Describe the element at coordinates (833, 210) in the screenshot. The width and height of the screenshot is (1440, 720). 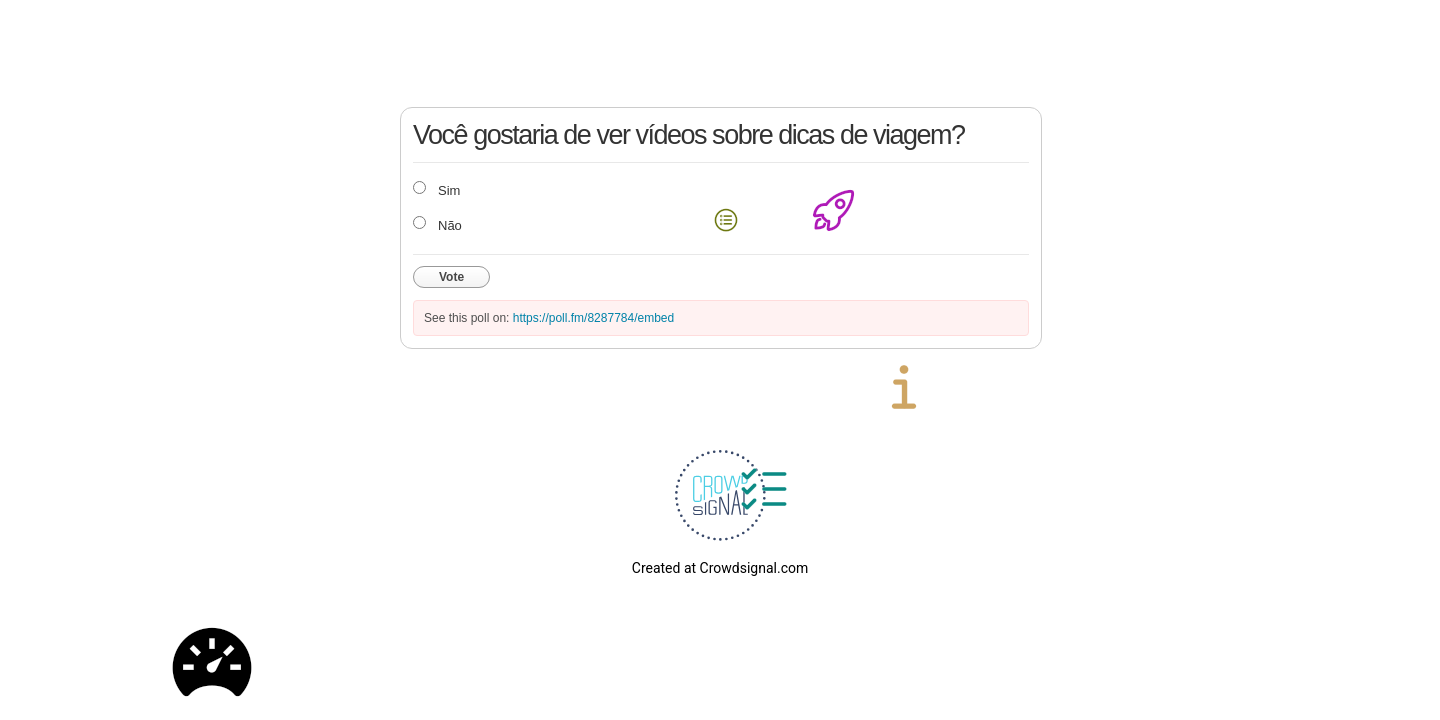
I see `launch or deploy an application` at that location.